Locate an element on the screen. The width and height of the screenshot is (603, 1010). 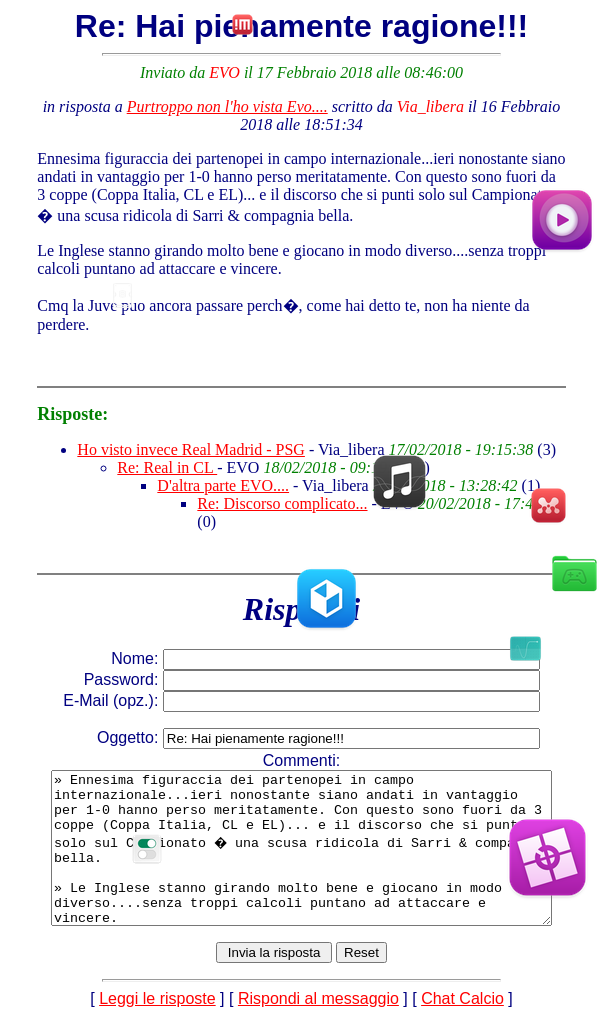
indicates storage quota or disk space limit is located at coordinates (122, 295).